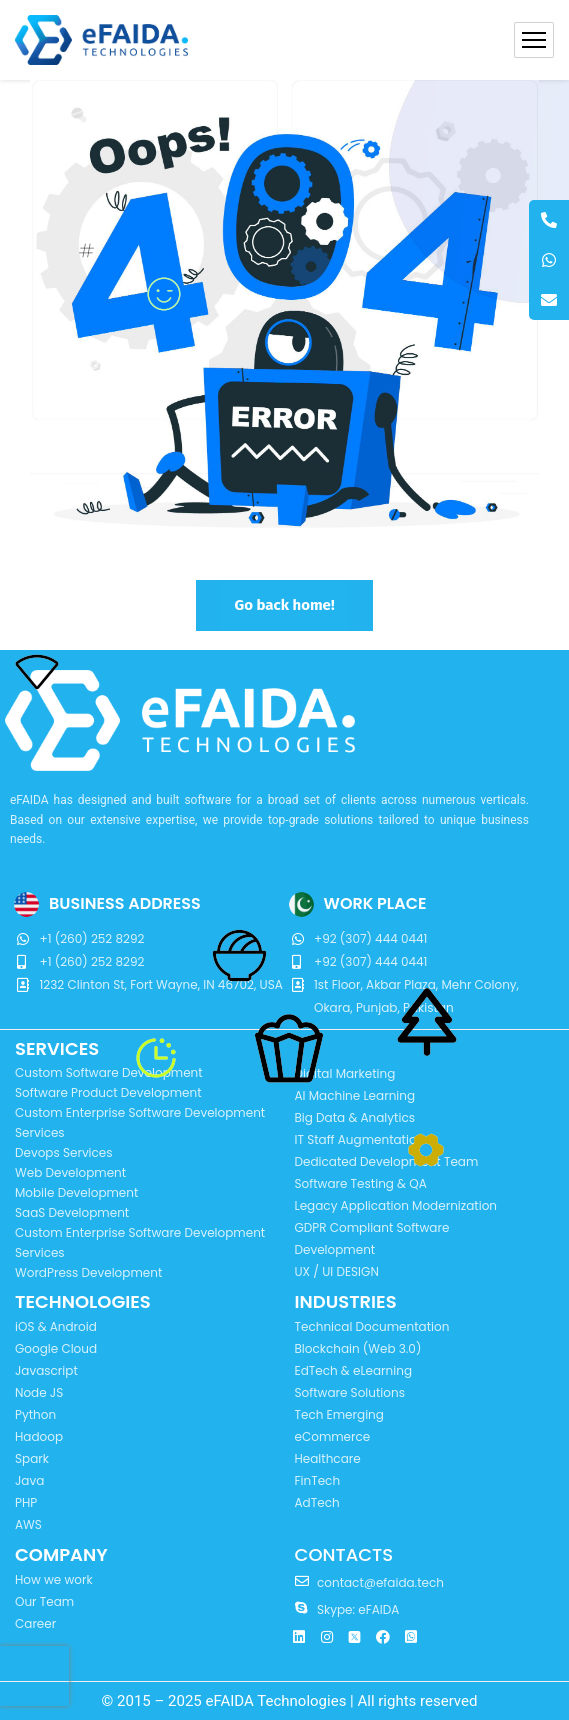  Describe the element at coordinates (289, 1051) in the screenshot. I see `access movies or entertainment section` at that location.